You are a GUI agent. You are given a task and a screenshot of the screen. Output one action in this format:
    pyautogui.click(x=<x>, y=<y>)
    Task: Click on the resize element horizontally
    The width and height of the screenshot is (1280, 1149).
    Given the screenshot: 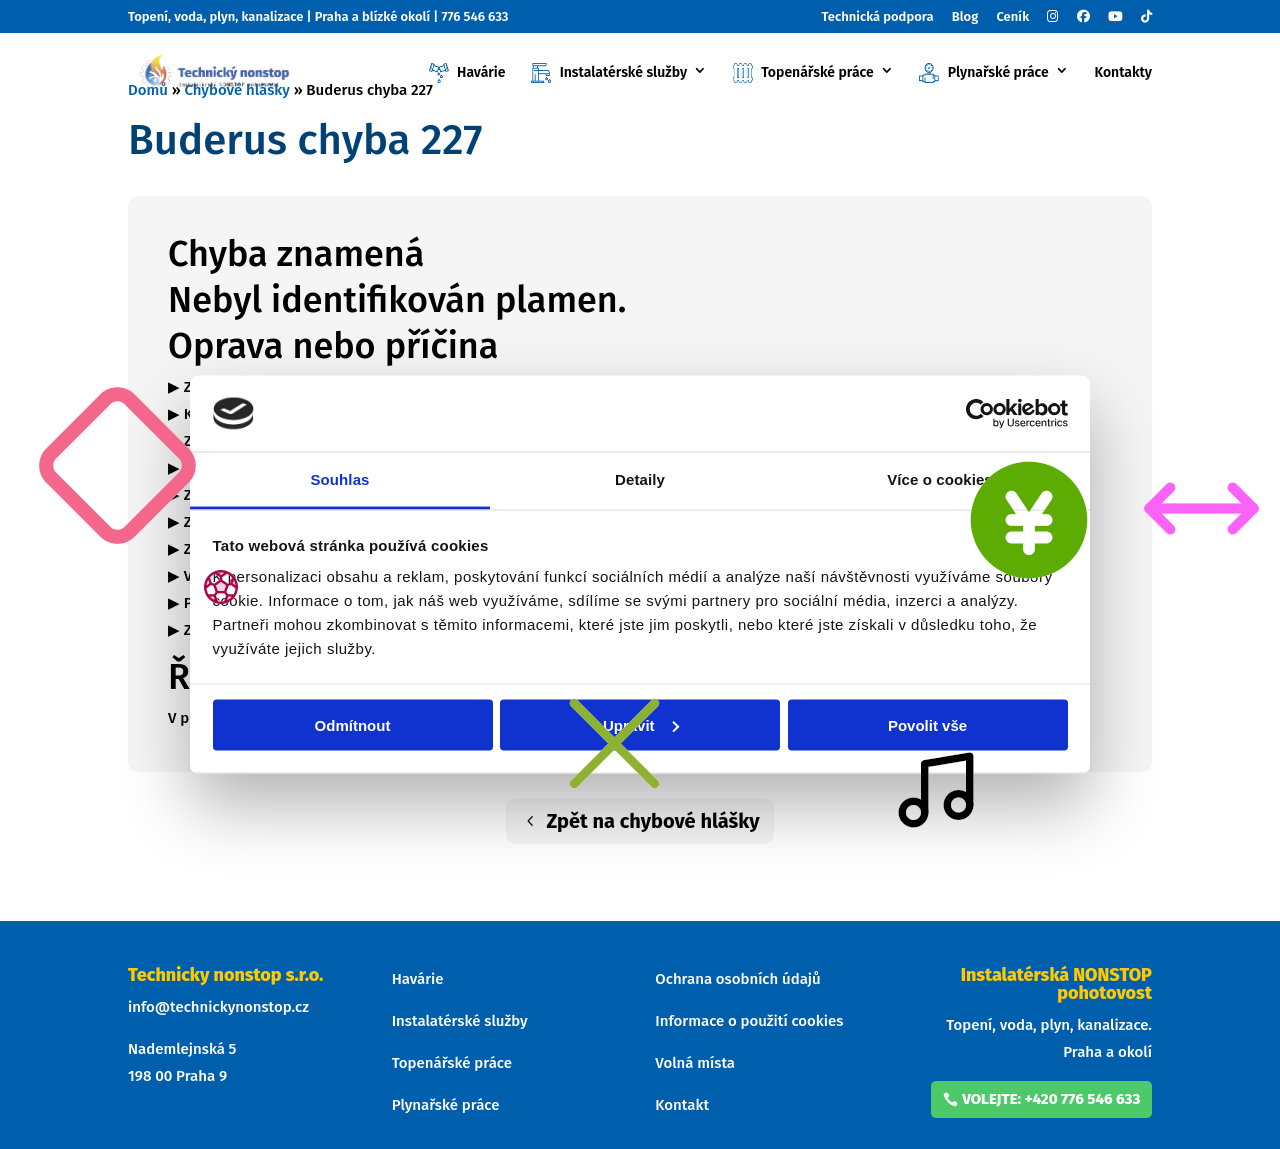 What is the action you would take?
    pyautogui.click(x=1201, y=508)
    